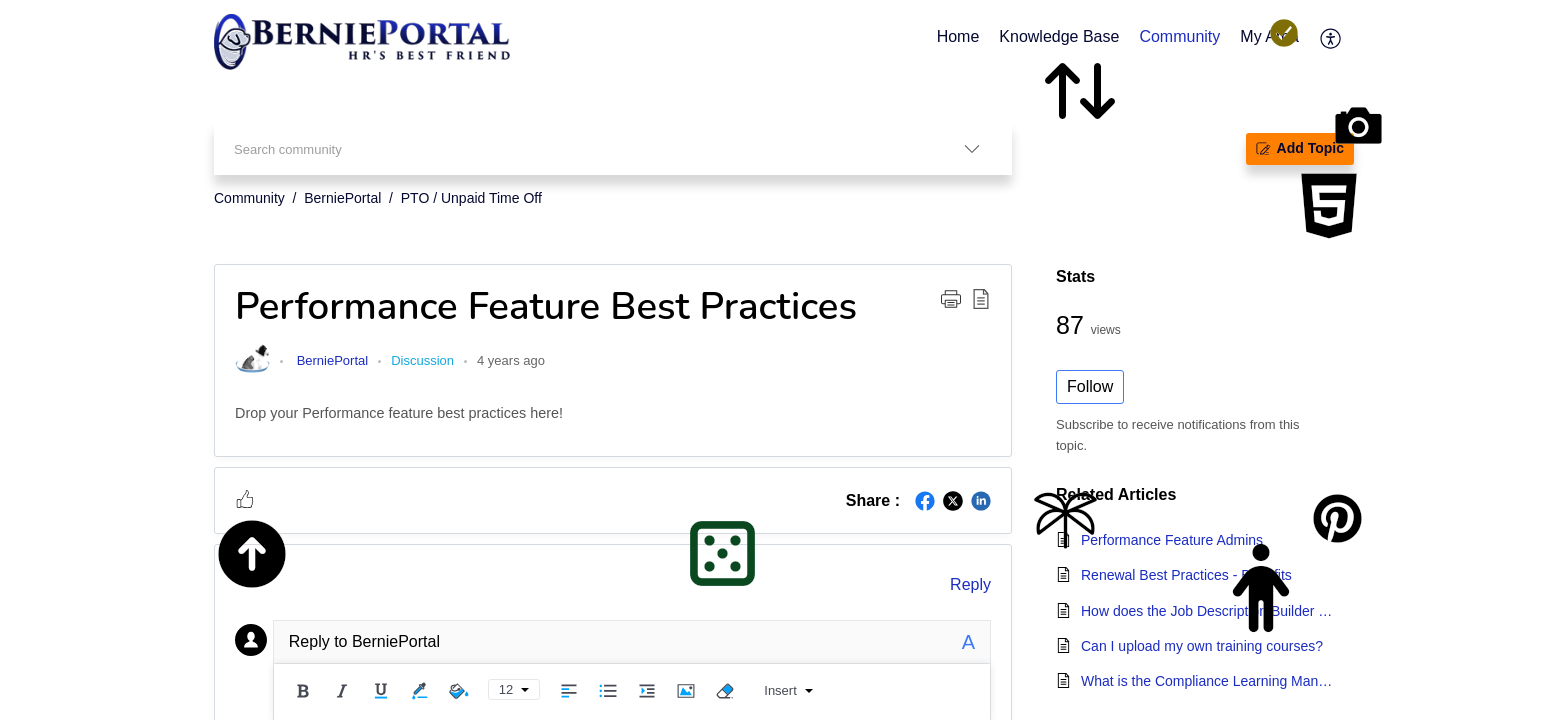 The image size is (1568, 720). What do you see at coordinates (1261, 588) in the screenshot?
I see `view your profile` at bounding box center [1261, 588].